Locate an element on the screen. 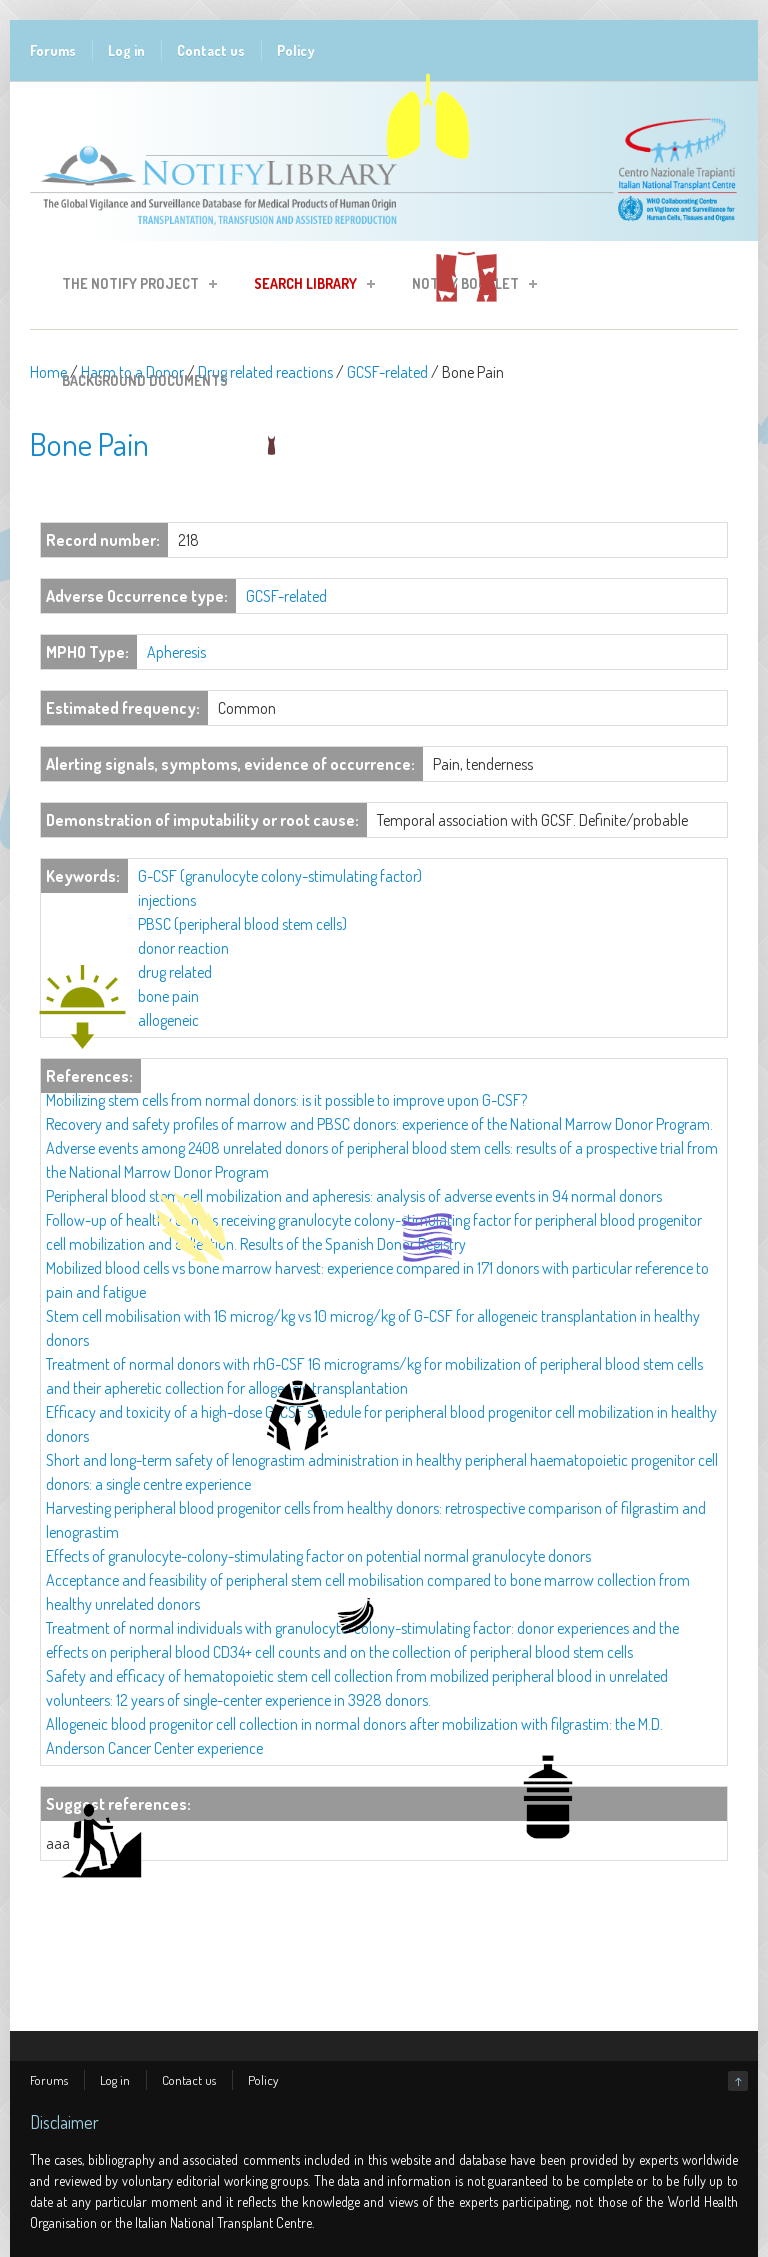  explore hiking trails nearby is located at coordinates (101, 1837).